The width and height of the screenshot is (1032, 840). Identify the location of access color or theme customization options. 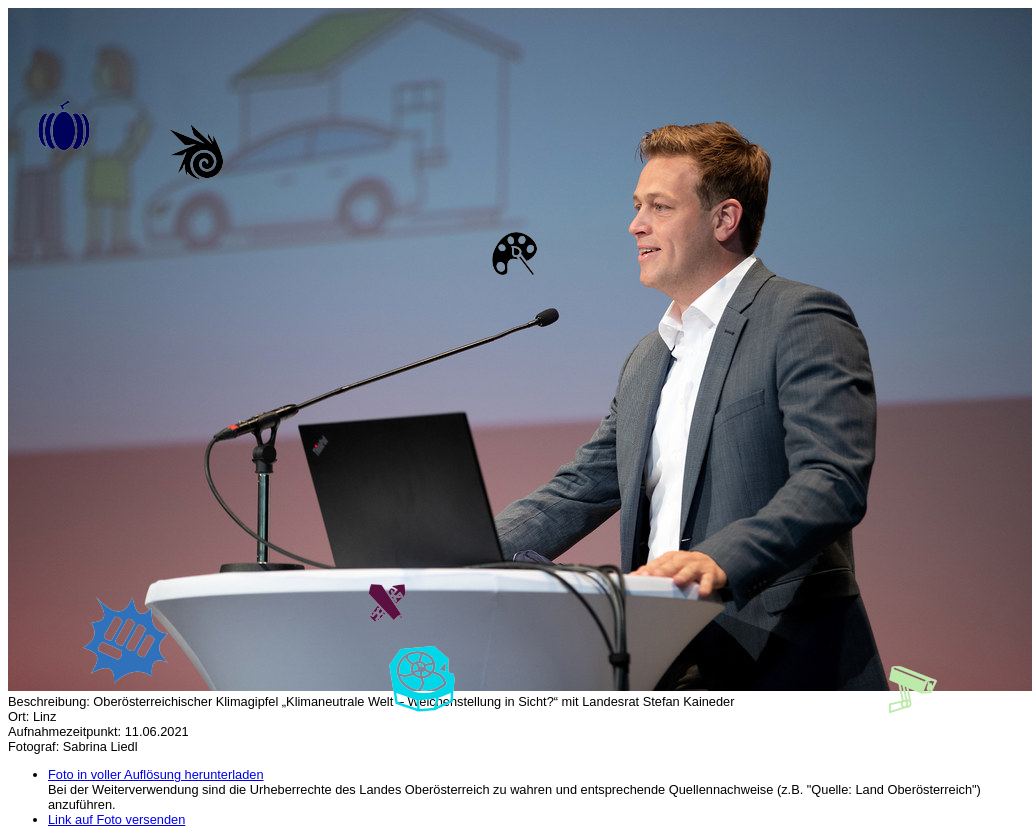
(514, 253).